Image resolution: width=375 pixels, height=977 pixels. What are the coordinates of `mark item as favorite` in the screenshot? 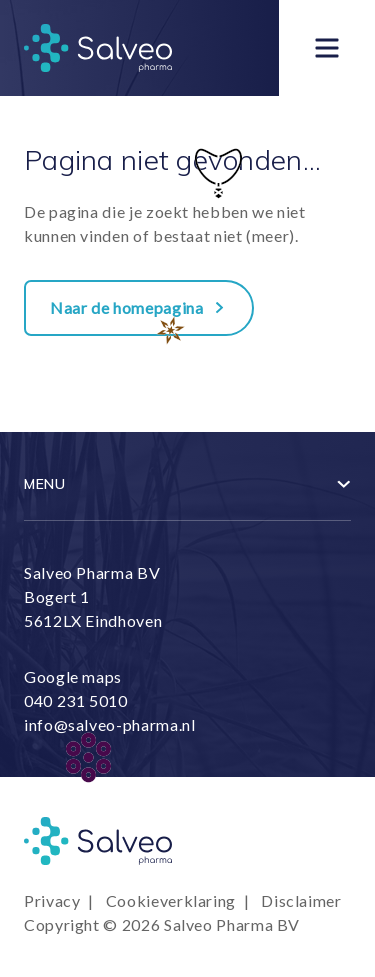 It's located at (170, 330).